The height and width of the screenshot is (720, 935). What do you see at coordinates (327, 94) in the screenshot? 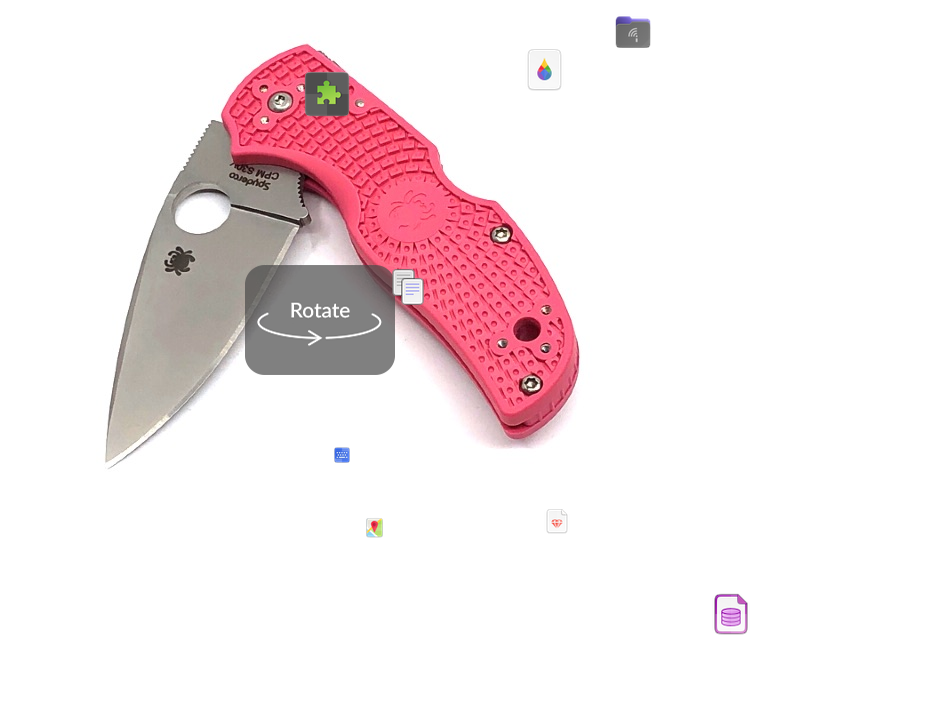
I see `browse or manage system add-ons` at bounding box center [327, 94].